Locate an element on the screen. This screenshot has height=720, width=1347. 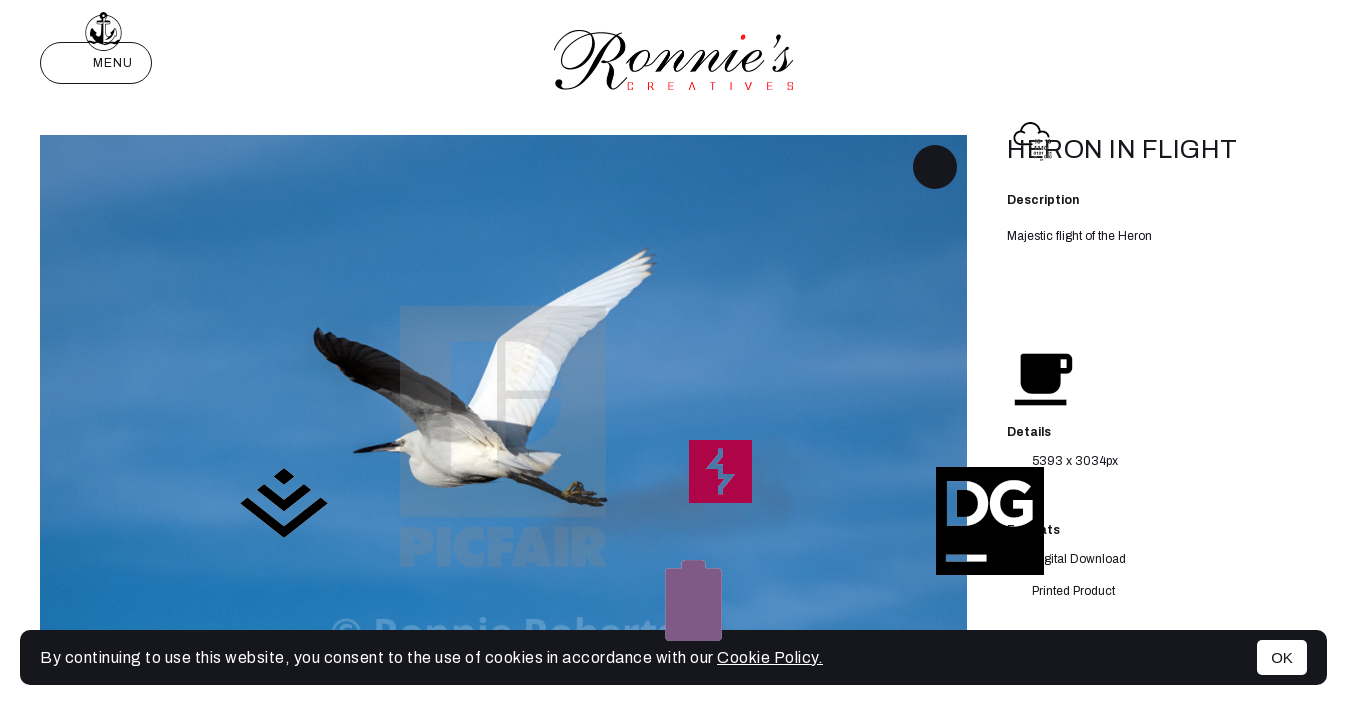
visit tryhackme cybersecurity learning platform is located at coordinates (1032, 141).